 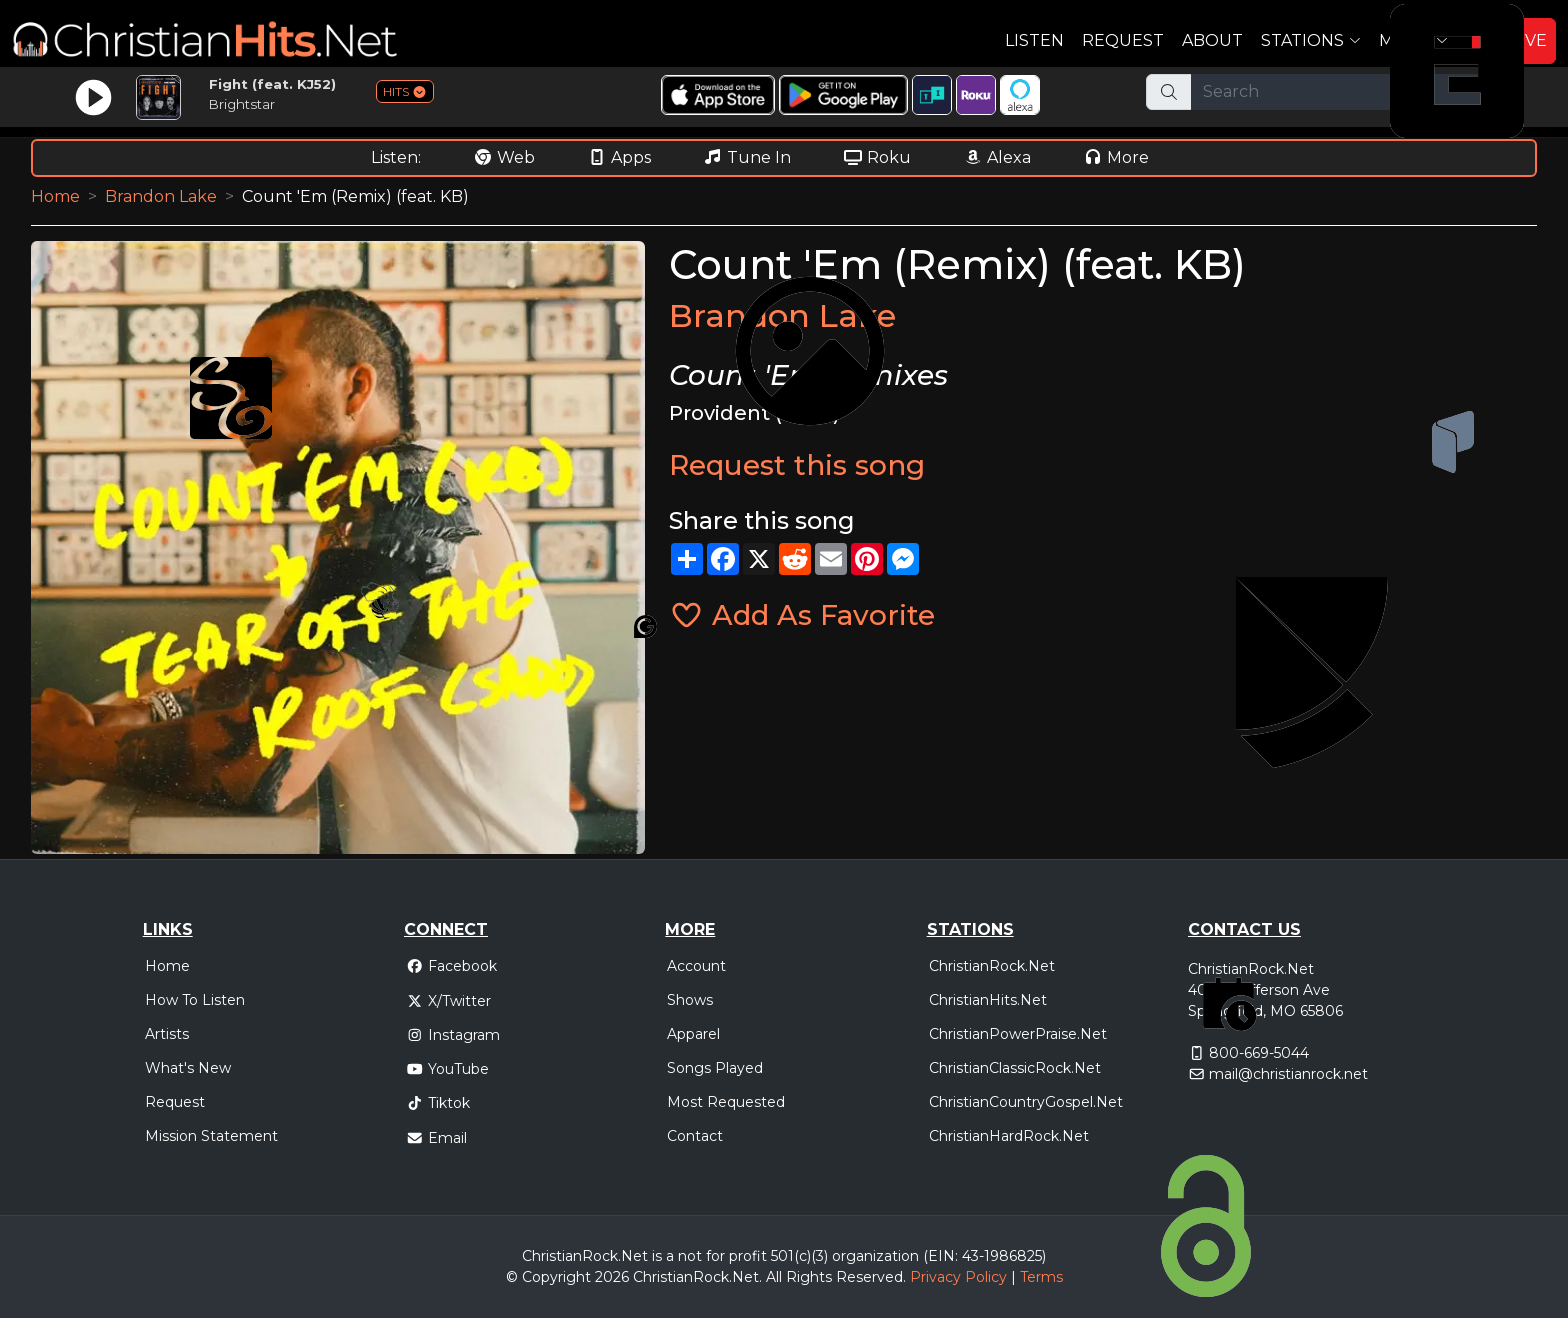 I want to click on view scheduled events or appointments, so click(x=1228, y=1005).